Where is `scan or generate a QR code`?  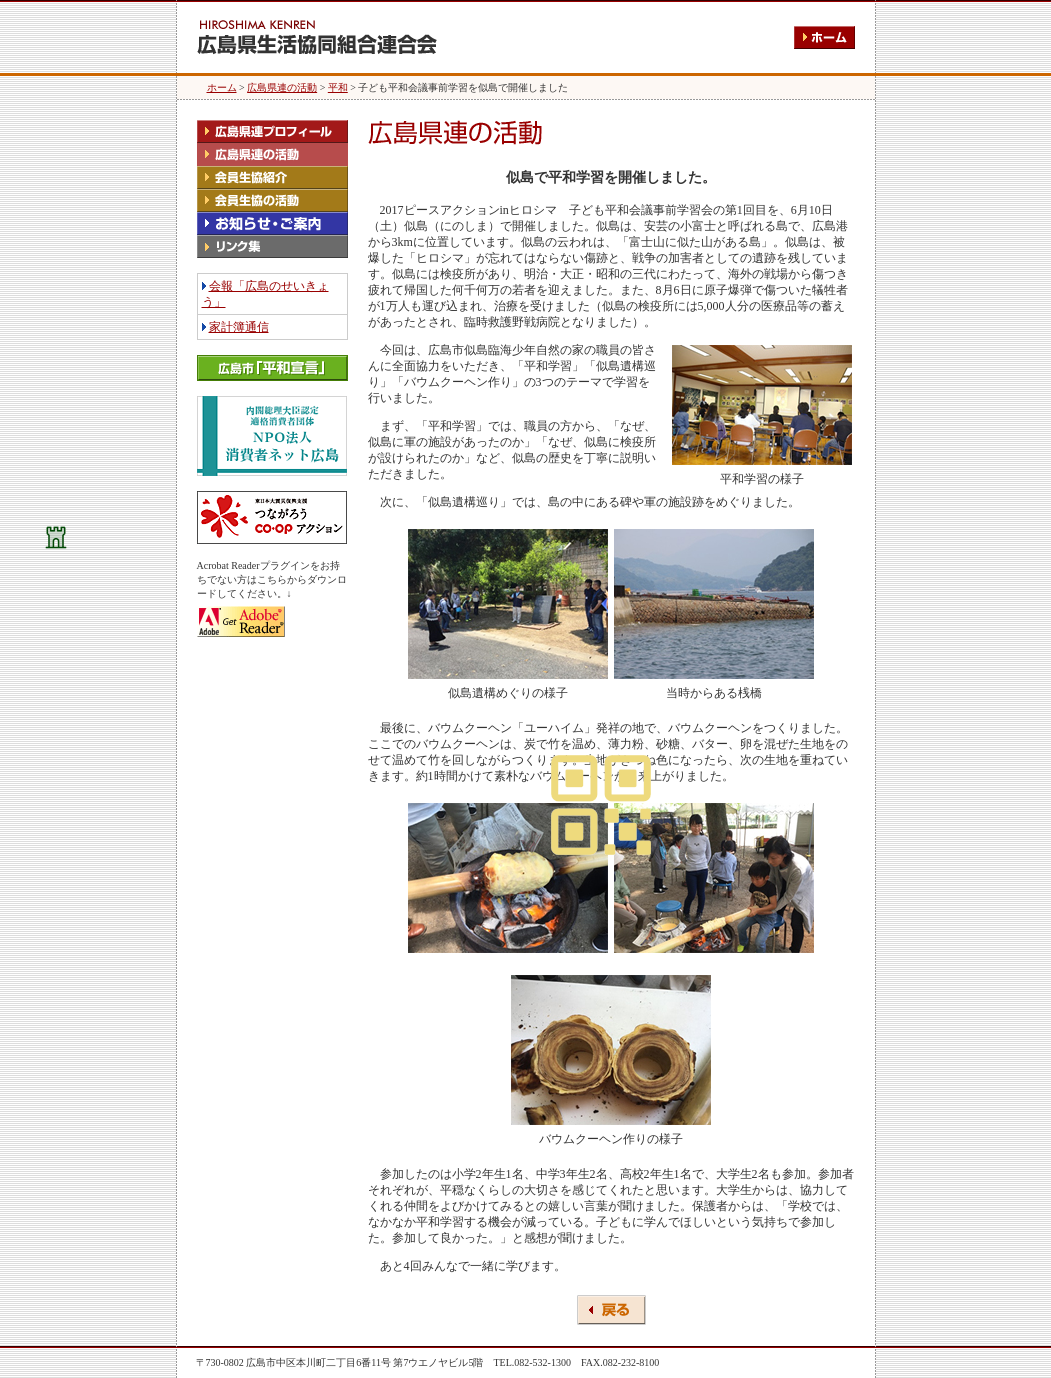
scan or generate a QR code is located at coordinates (601, 805).